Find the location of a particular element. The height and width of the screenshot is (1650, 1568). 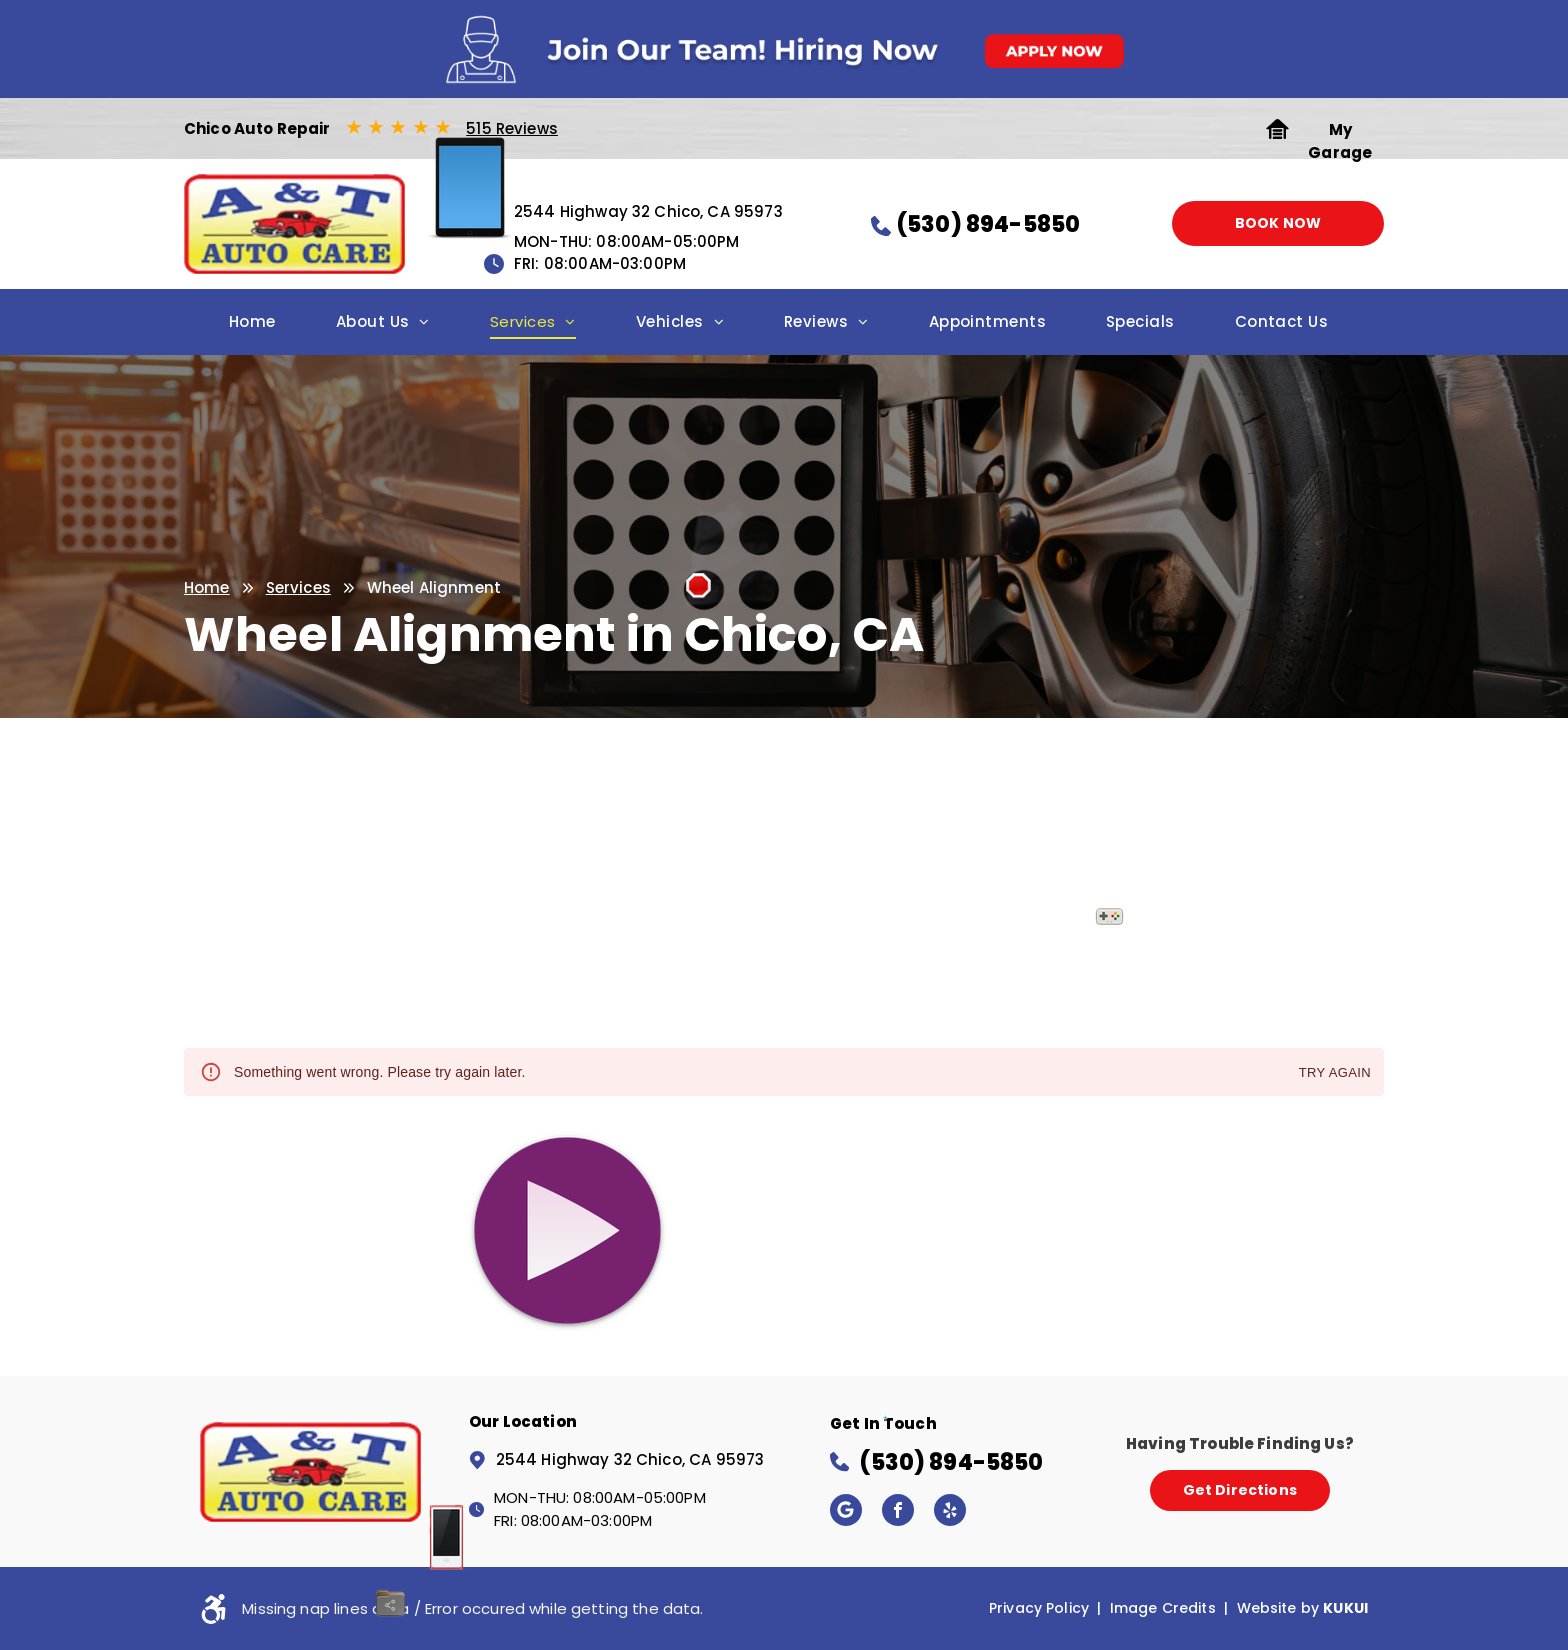

stop a running process or task is located at coordinates (698, 585).